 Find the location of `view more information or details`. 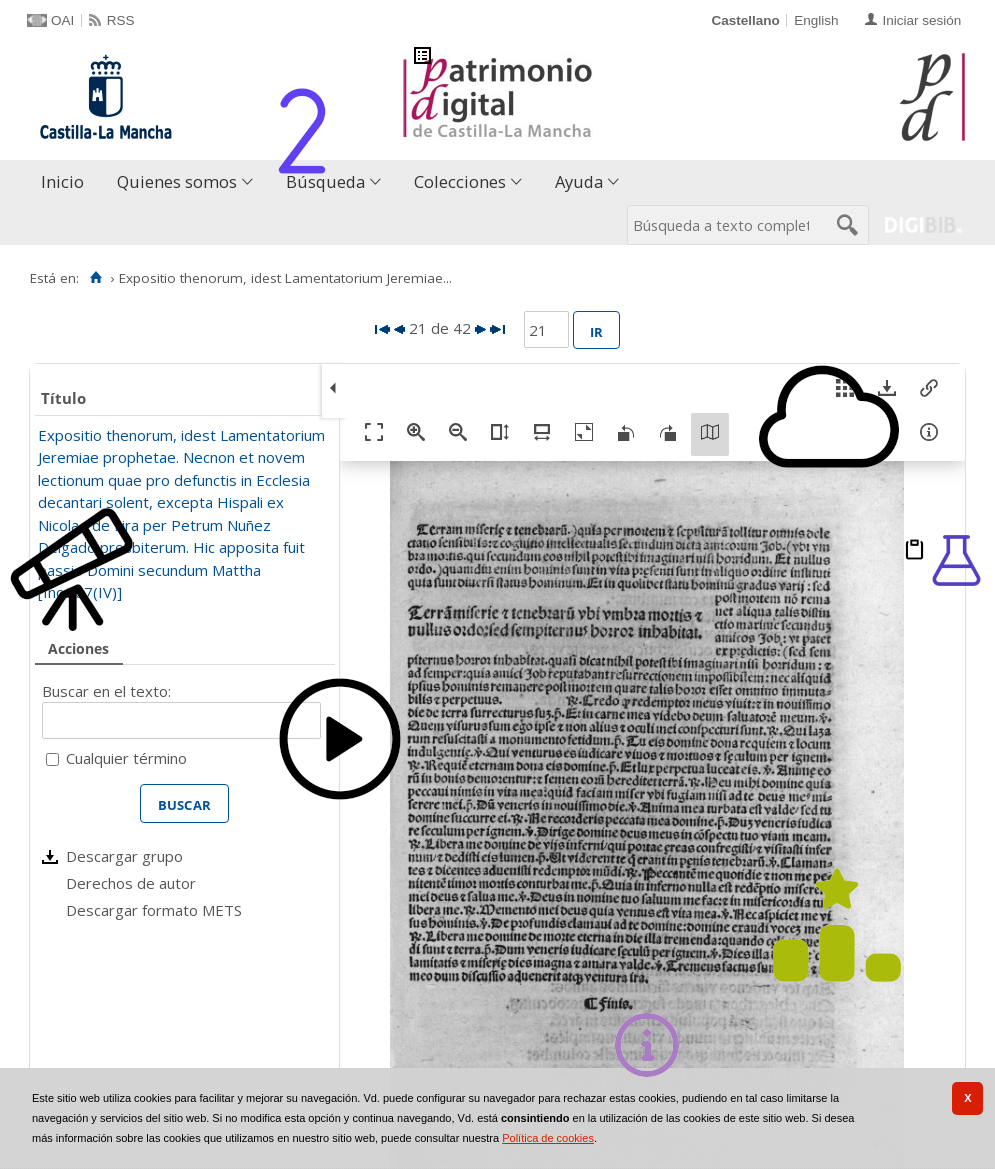

view more information or details is located at coordinates (647, 1045).